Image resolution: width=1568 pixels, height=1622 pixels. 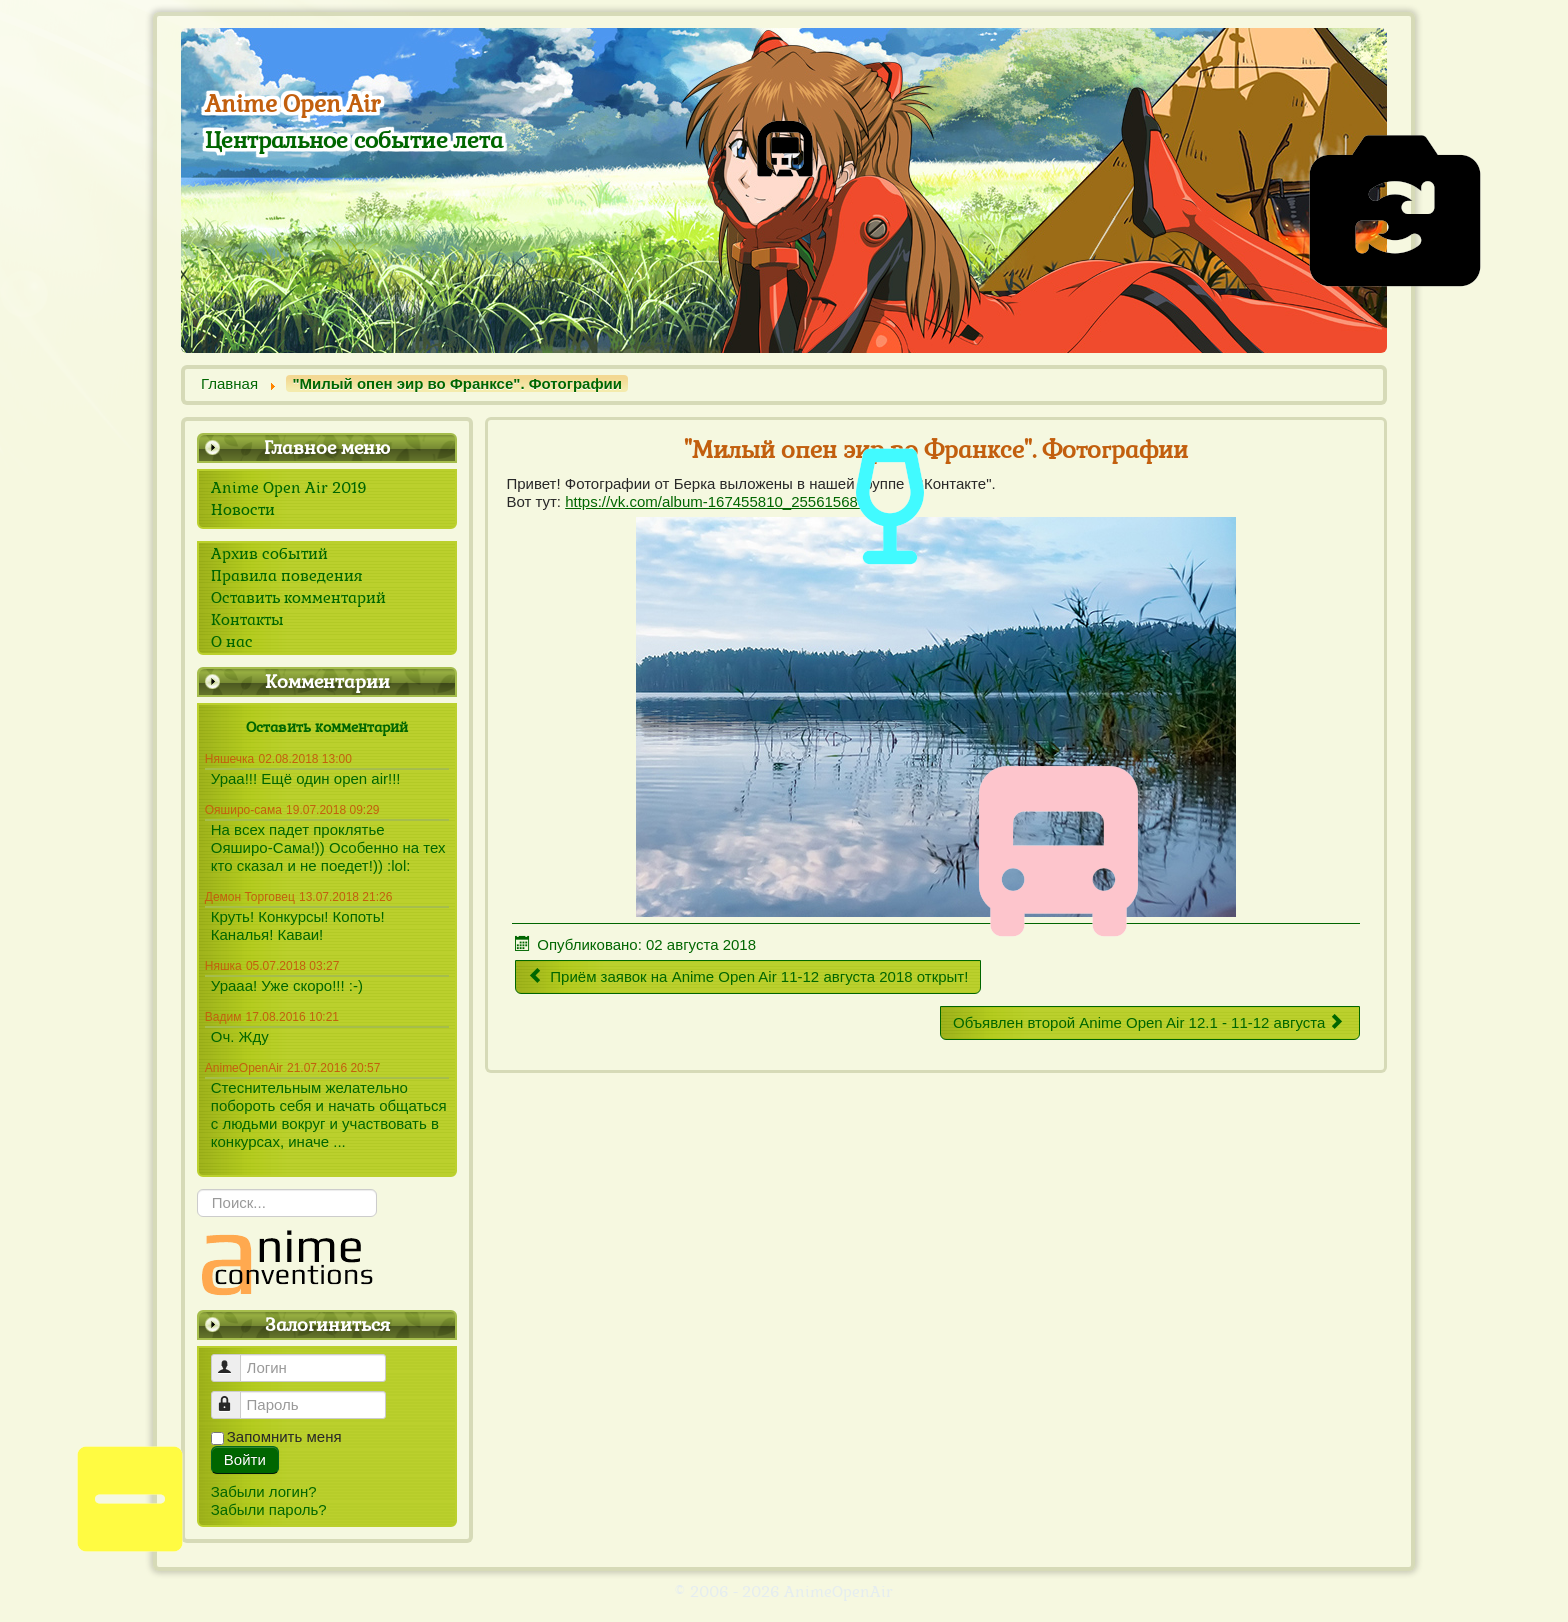 What do you see at coordinates (1058, 845) in the screenshot?
I see `view delivery or shipping status` at bounding box center [1058, 845].